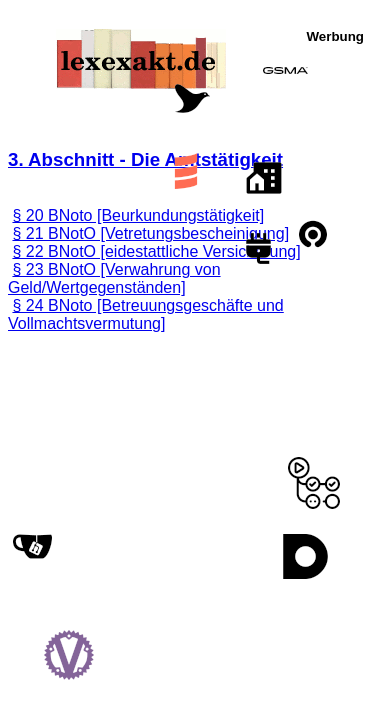  I want to click on connect to a power source, so click(258, 248).